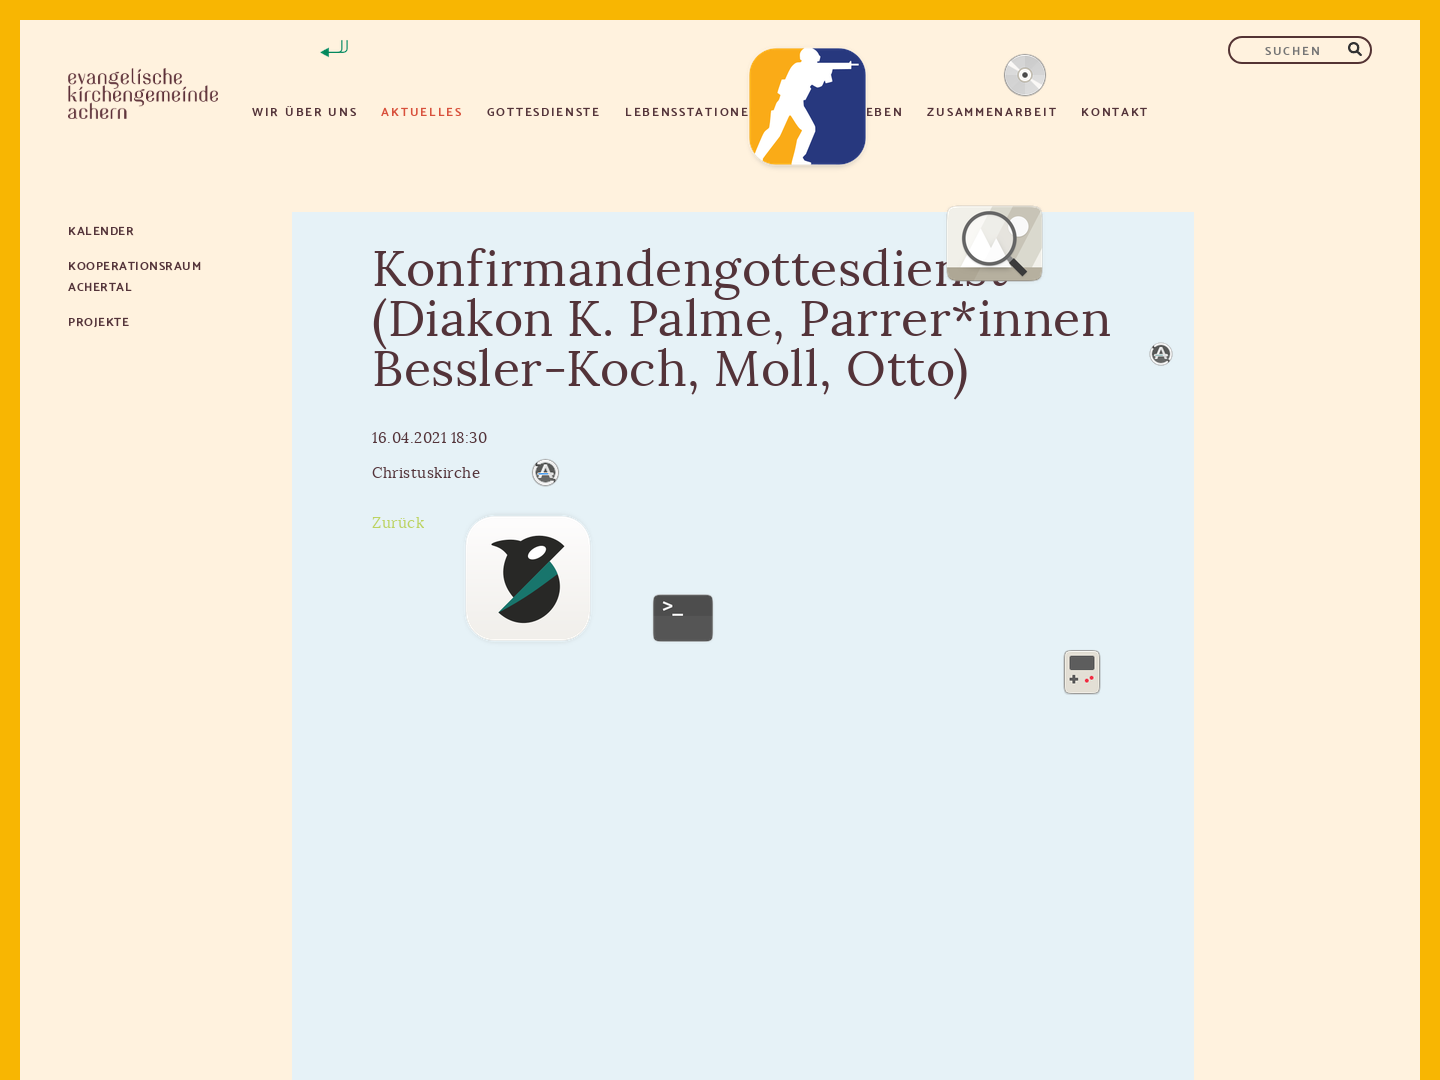 The height and width of the screenshot is (1080, 1440). Describe the element at coordinates (545, 472) in the screenshot. I see `open the software updater application` at that location.